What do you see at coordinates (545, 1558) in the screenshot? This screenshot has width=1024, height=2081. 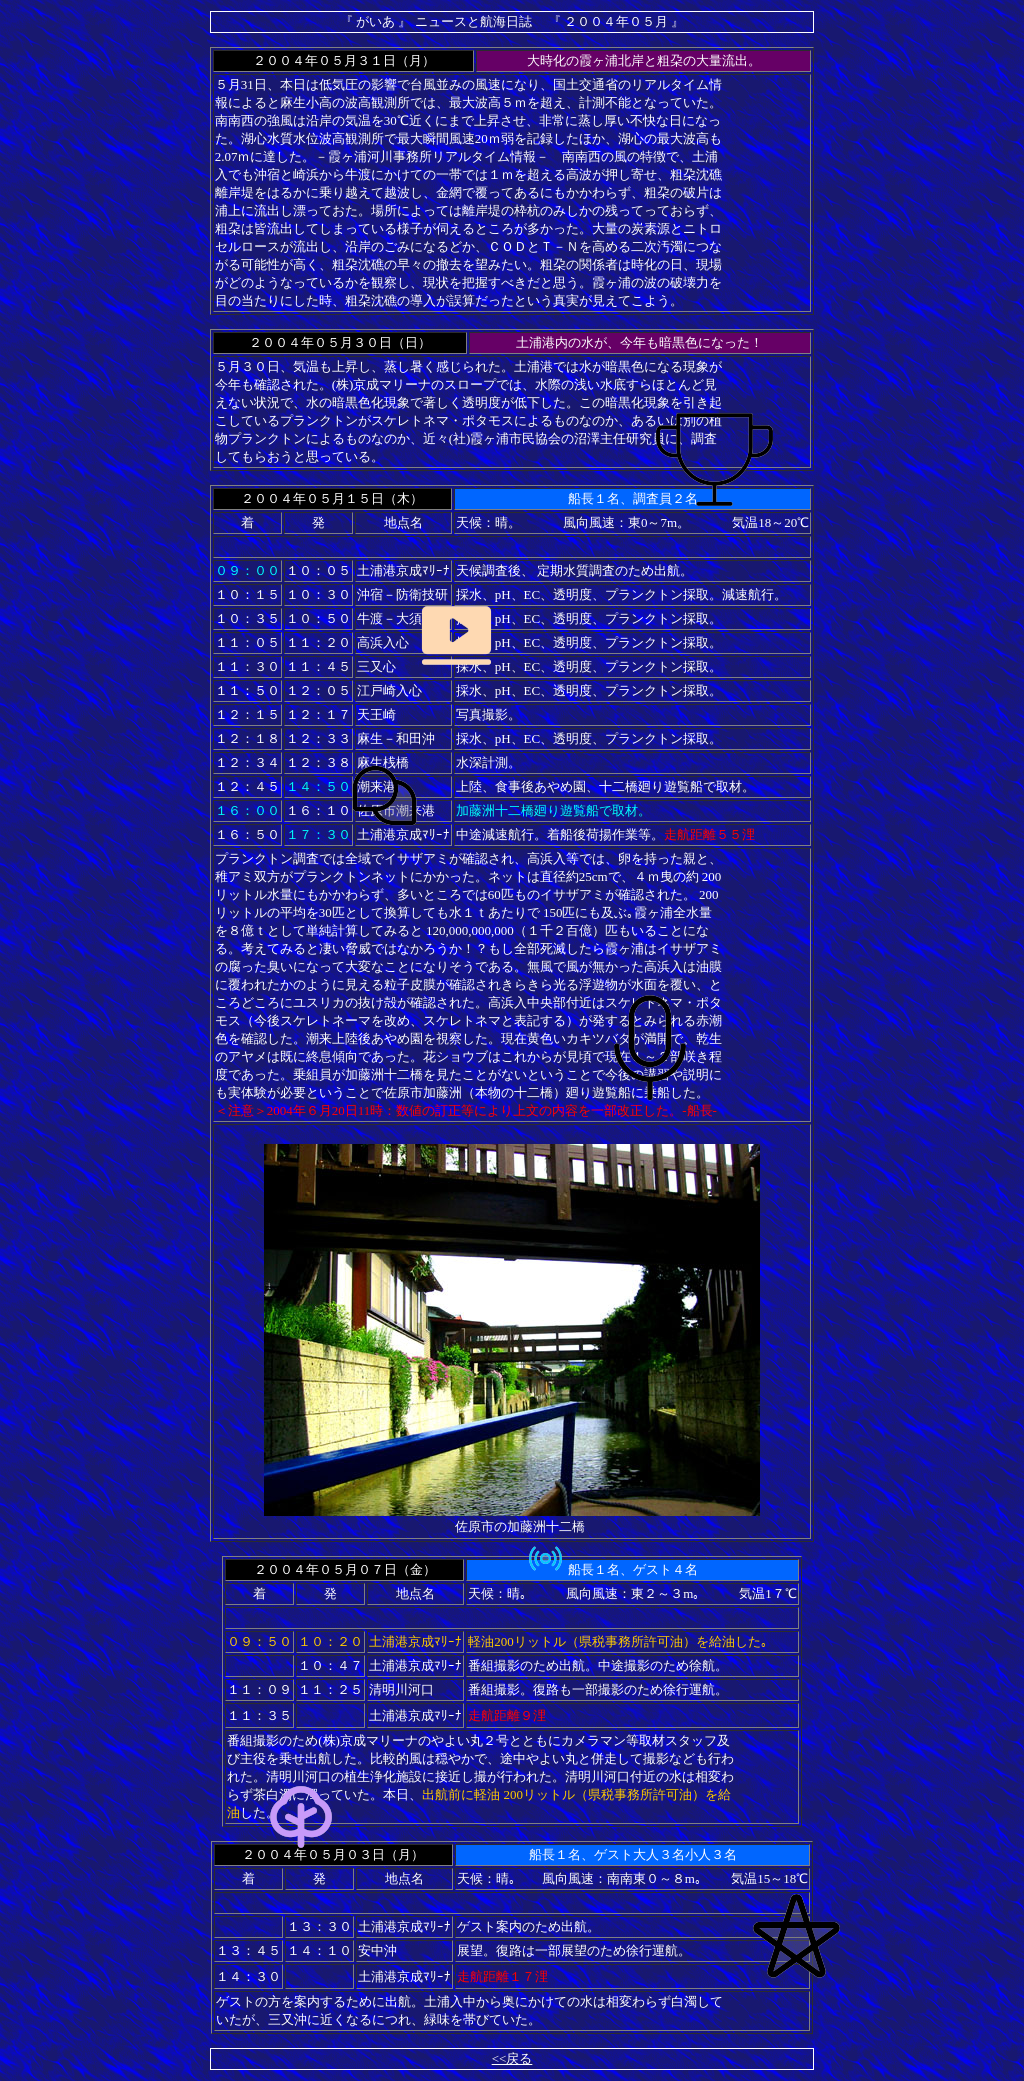 I see `start a live broadcast or stream` at bounding box center [545, 1558].